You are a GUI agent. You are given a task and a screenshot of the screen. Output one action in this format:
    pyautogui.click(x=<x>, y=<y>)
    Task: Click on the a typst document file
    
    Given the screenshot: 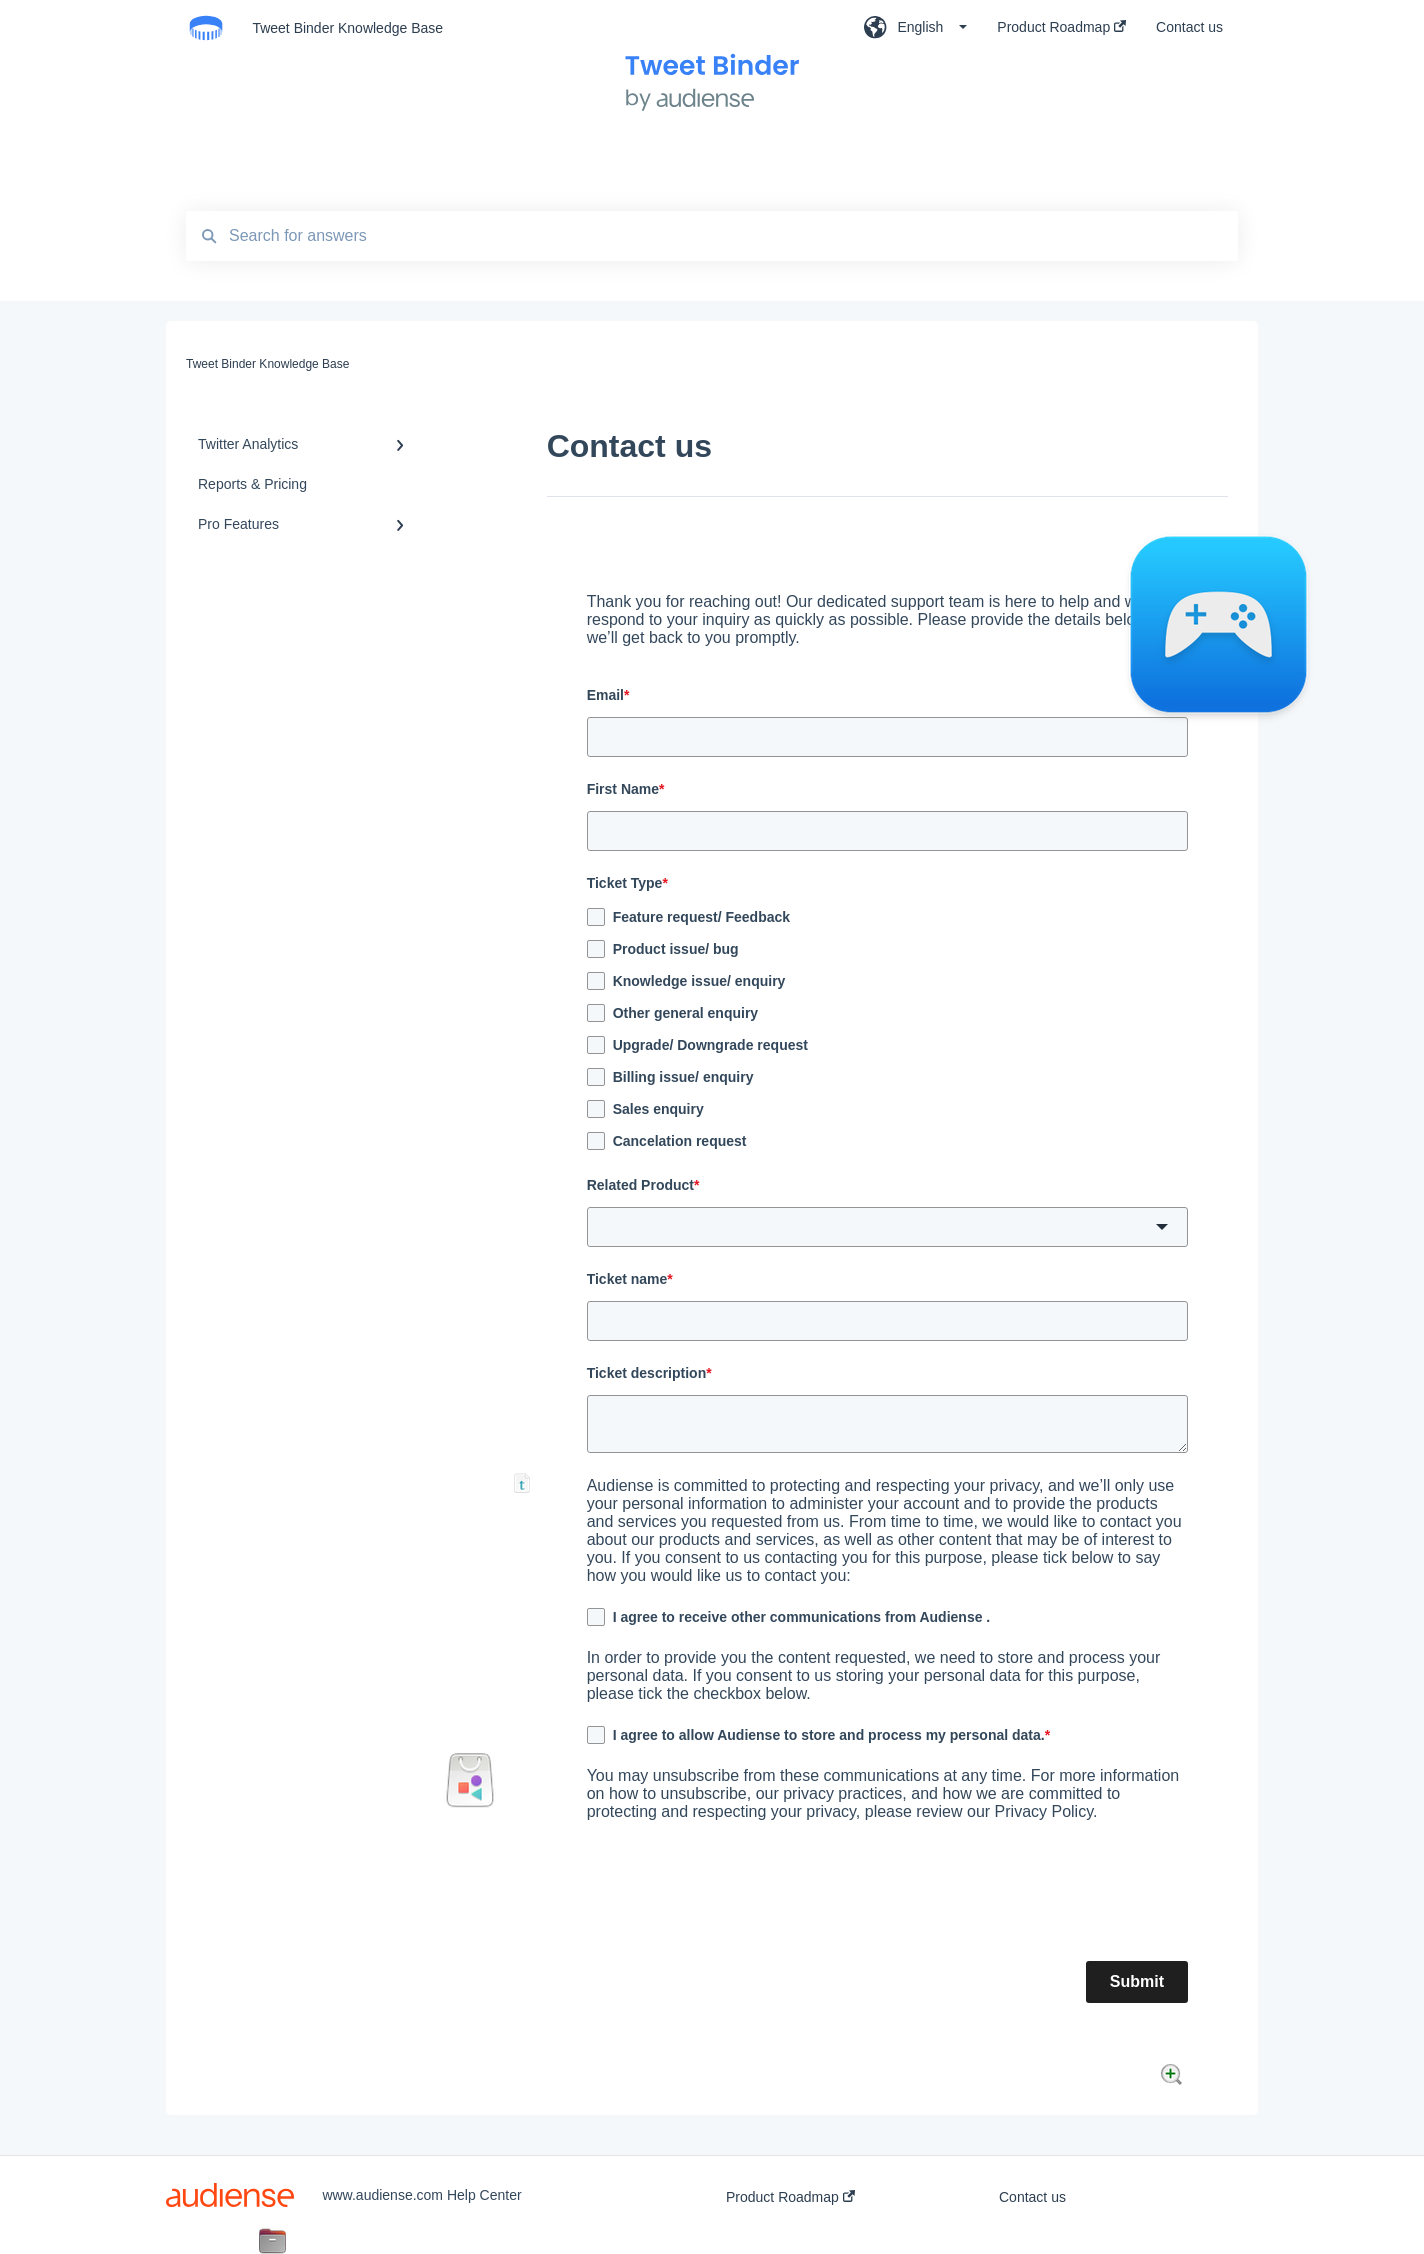 What is the action you would take?
    pyautogui.click(x=522, y=1483)
    